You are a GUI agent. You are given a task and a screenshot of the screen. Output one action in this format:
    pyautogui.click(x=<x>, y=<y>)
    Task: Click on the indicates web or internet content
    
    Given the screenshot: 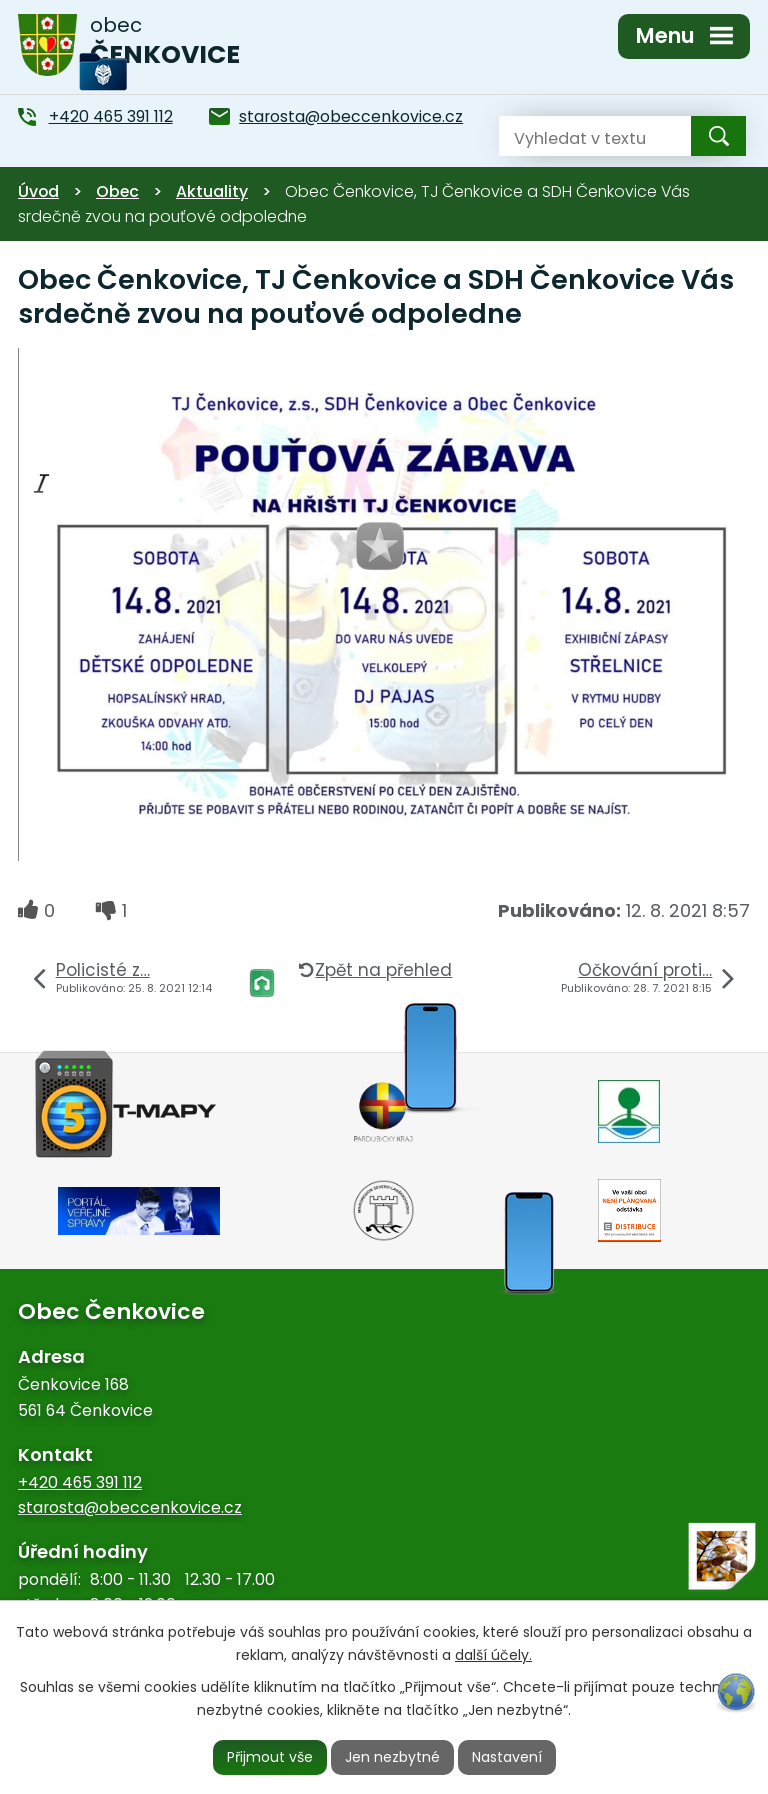 What is the action you would take?
    pyautogui.click(x=736, y=1692)
    